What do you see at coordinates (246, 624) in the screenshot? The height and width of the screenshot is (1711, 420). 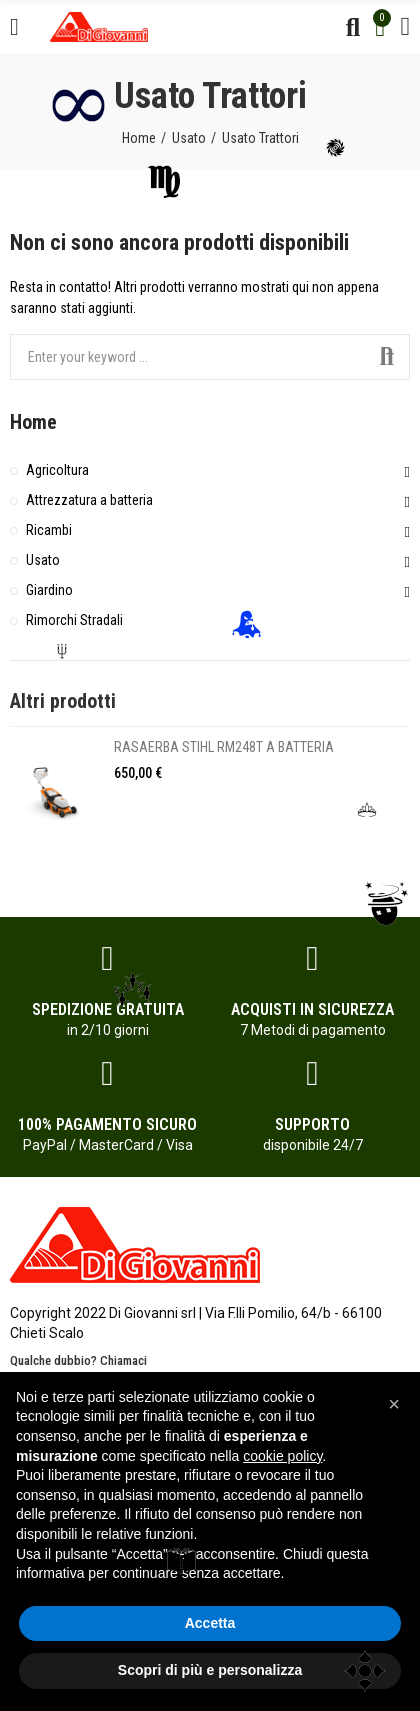 I see `slime enemy or creature in a game interface` at bounding box center [246, 624].